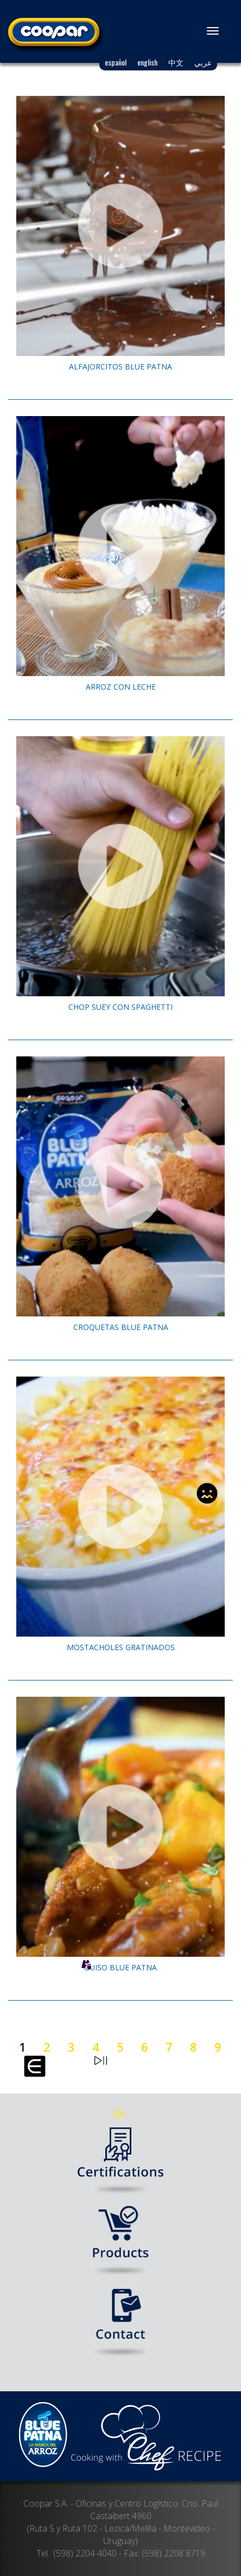 The height and width of the screenshot is (2576, 241). What do you see at coordinates (86, 1964) in the screenshot?
I see `indicates a road or route is locked or restricted` at bounding box center [86, 1964].